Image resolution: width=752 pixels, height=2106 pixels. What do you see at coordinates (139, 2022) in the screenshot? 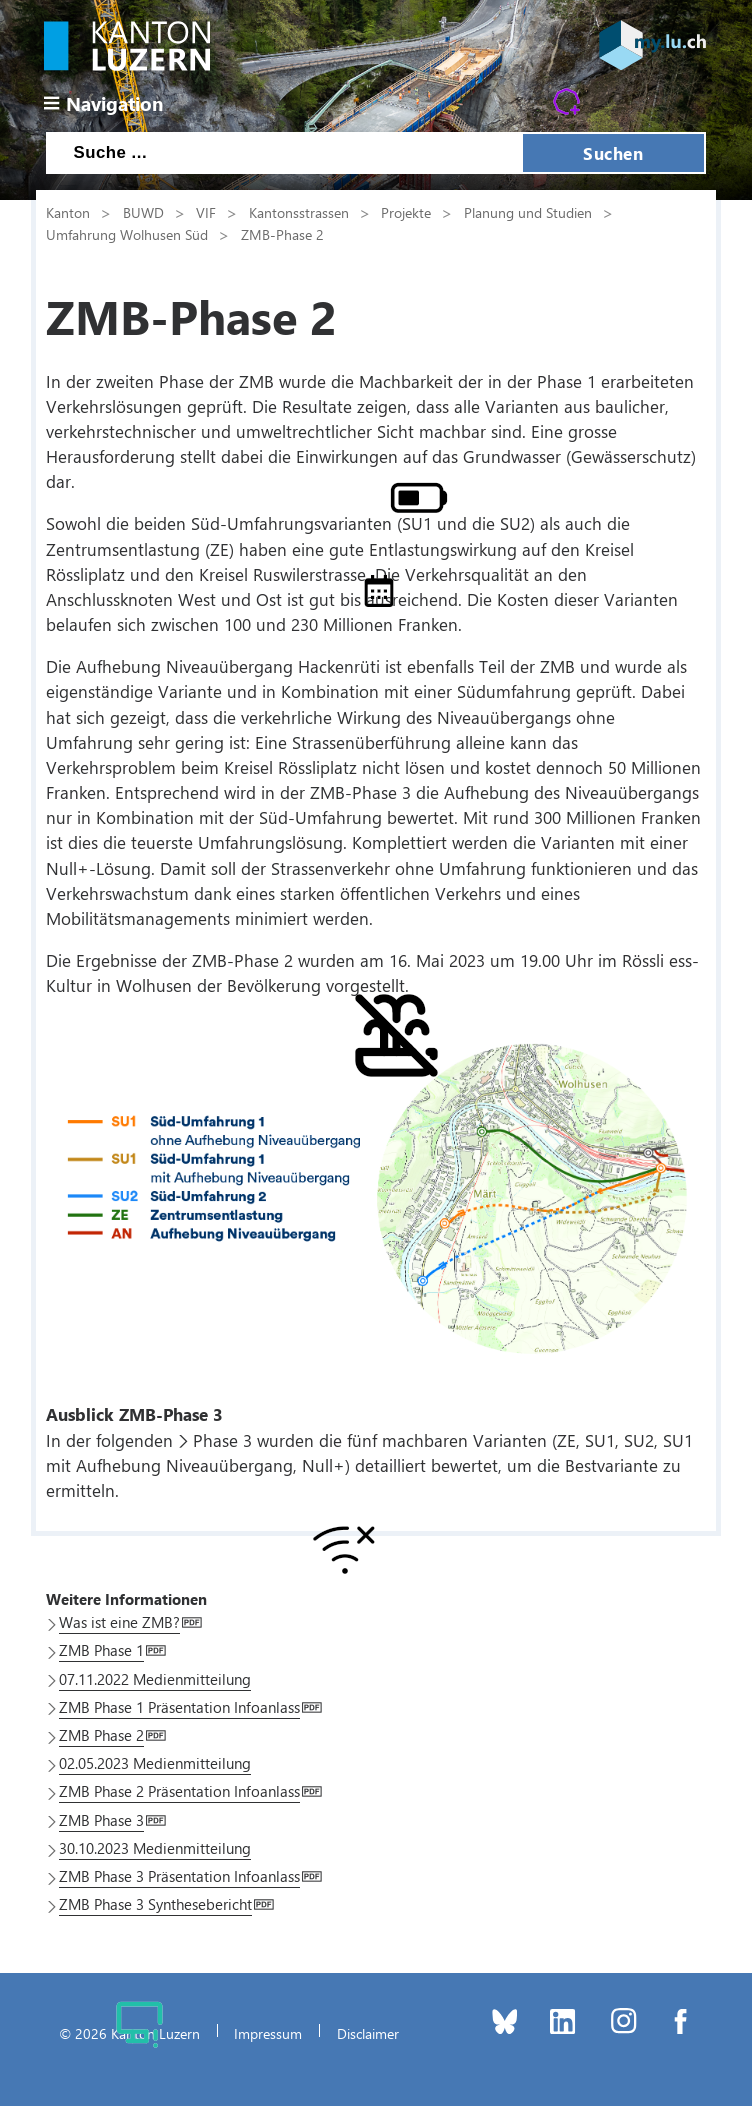
I see `indicates a desktop device error or warning` at bounding box center [139, 2022].